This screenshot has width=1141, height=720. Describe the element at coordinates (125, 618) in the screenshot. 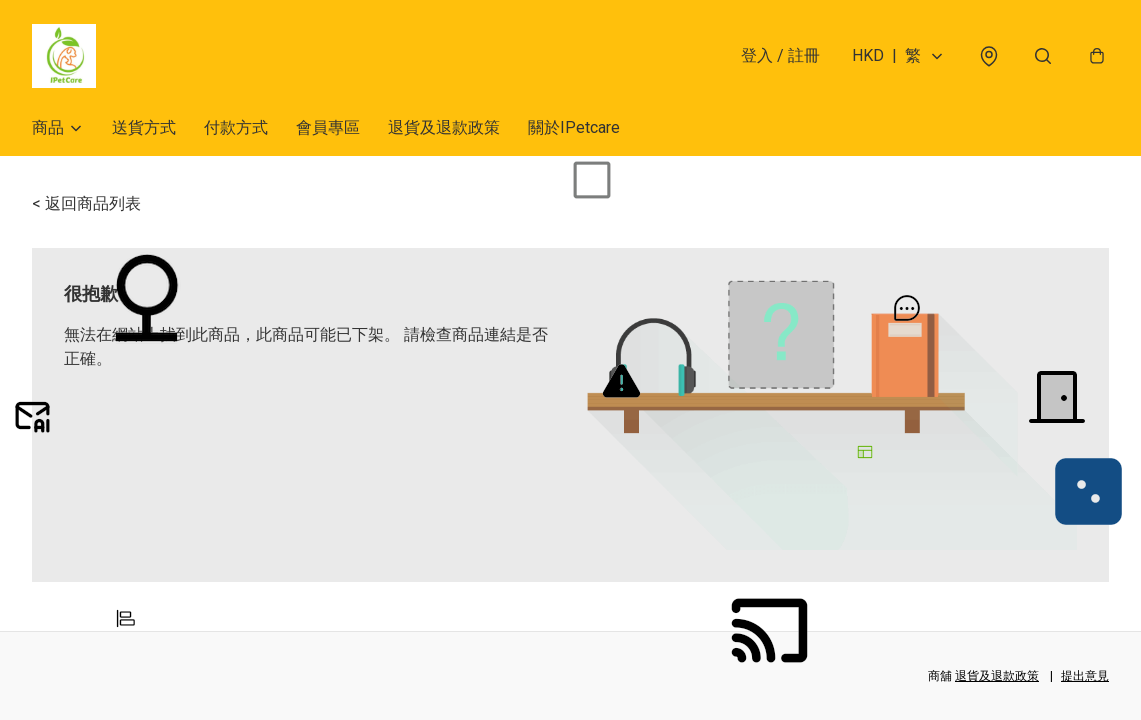

I see `align text to the left` at that location.